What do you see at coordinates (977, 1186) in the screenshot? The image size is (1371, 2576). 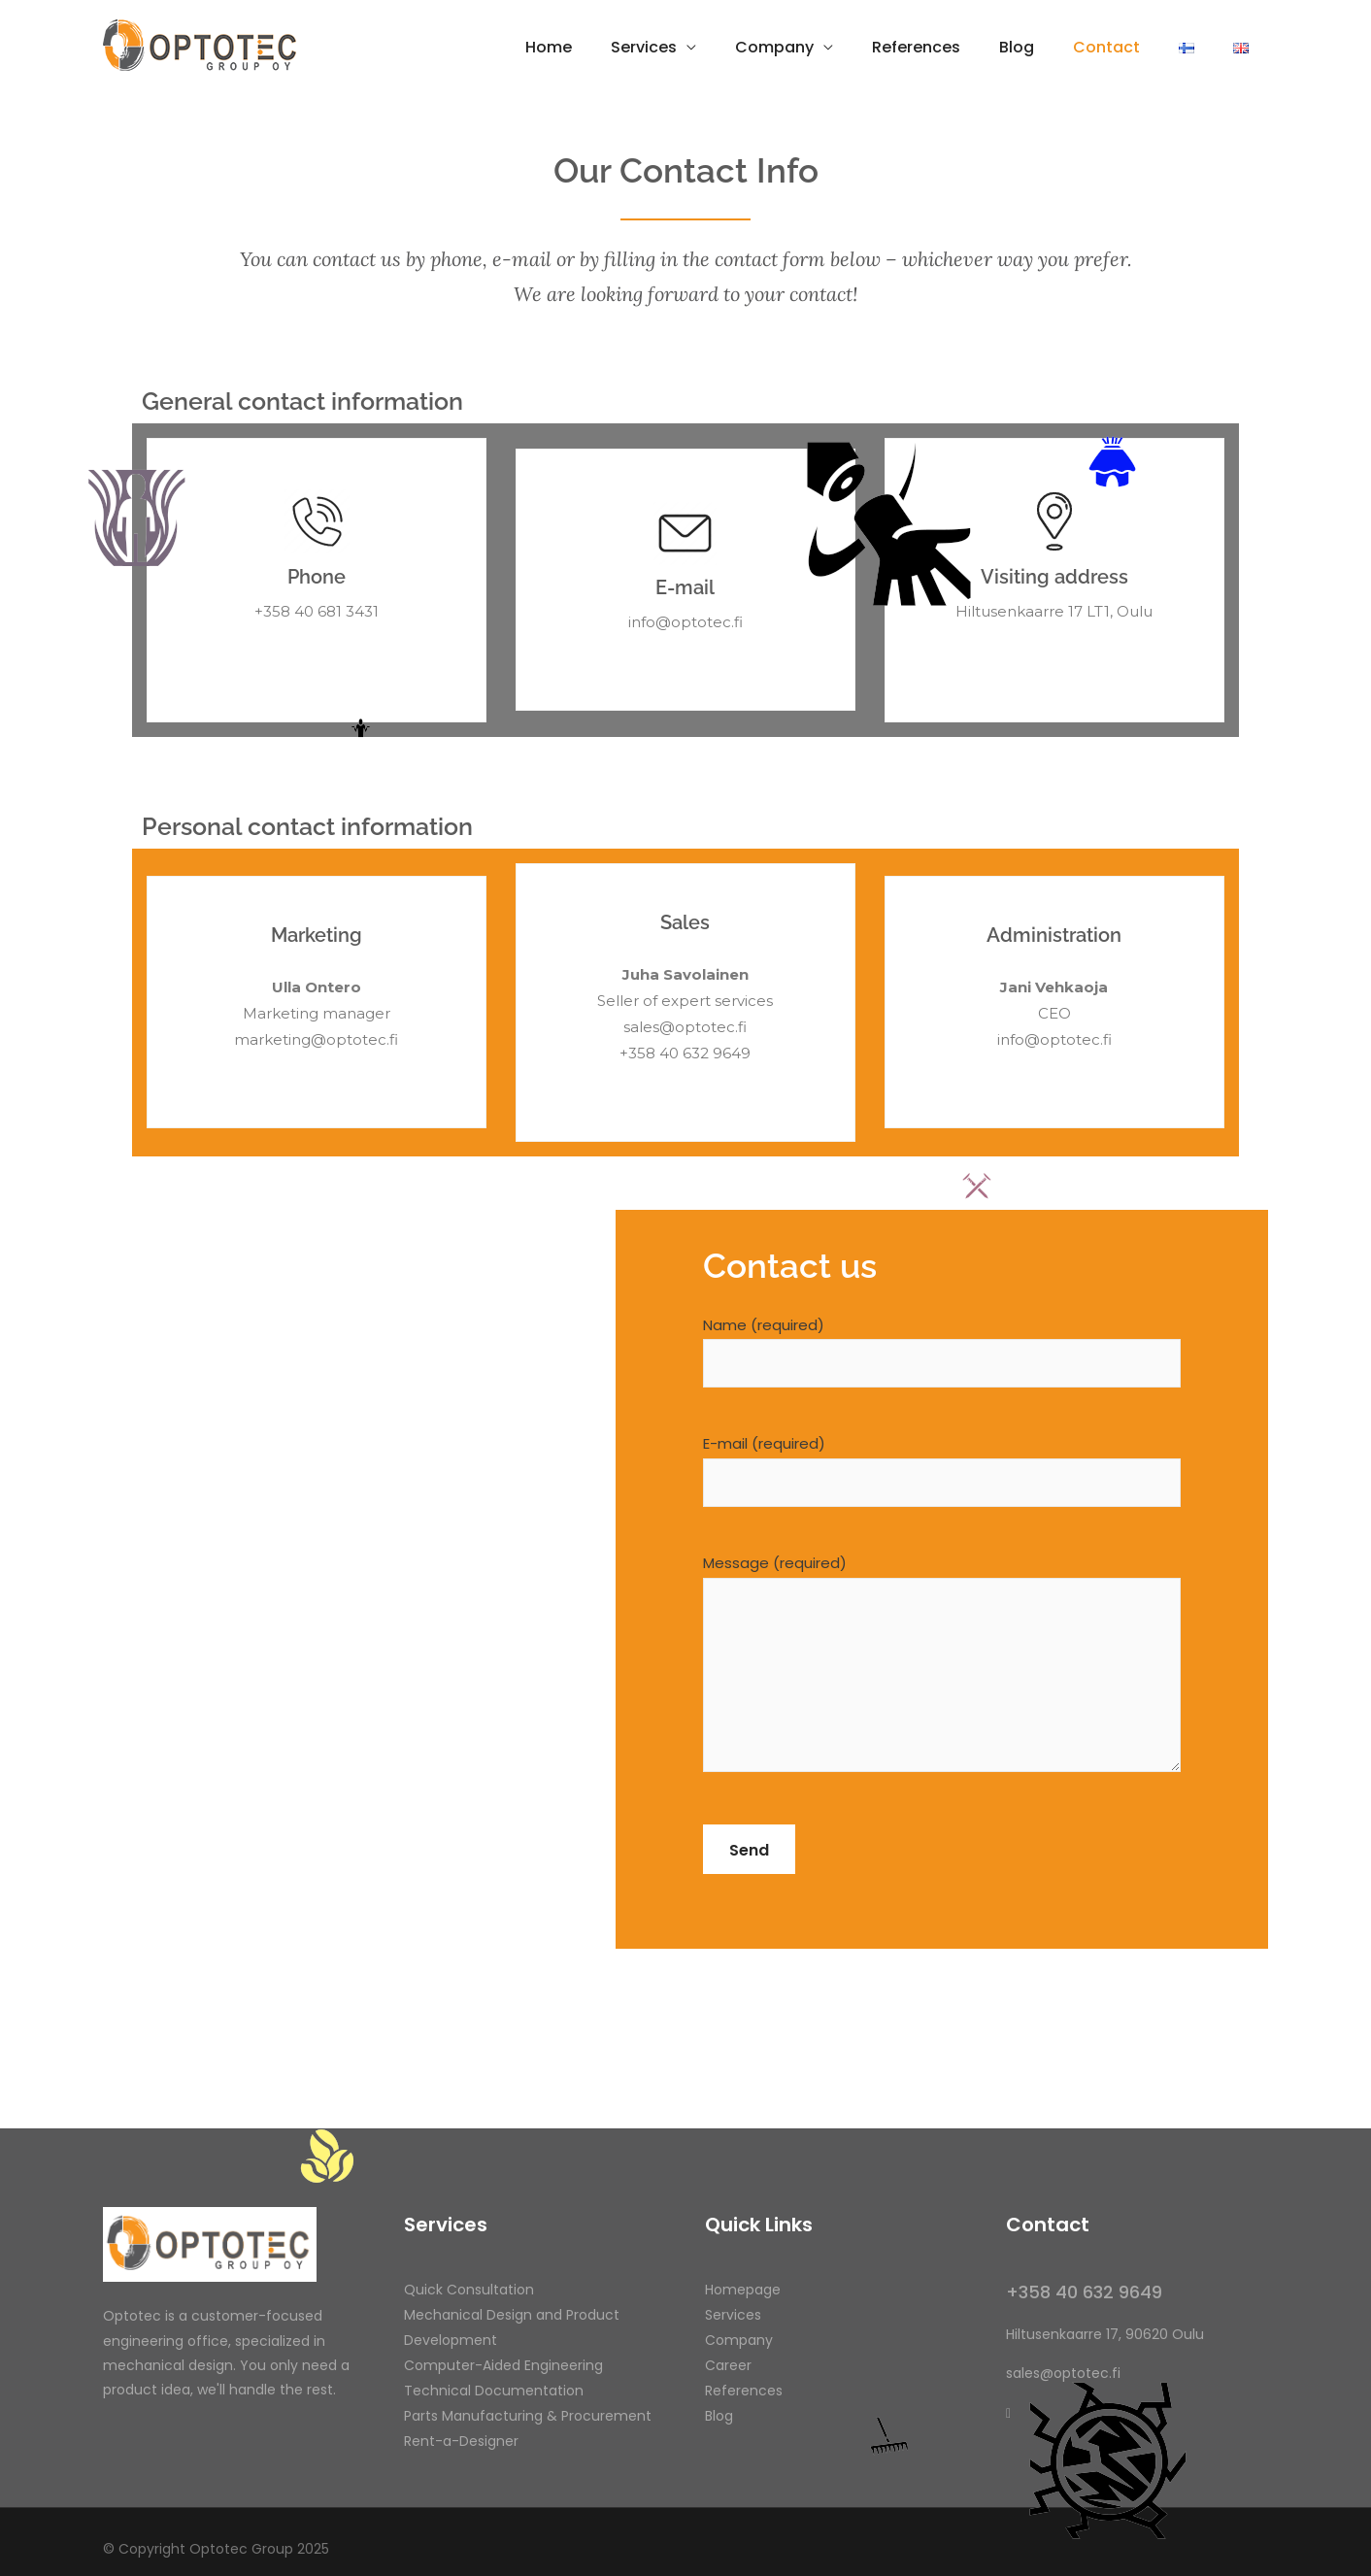 I see `crafting or construction materials in a game inventory` at bounding box center [977, 1186].